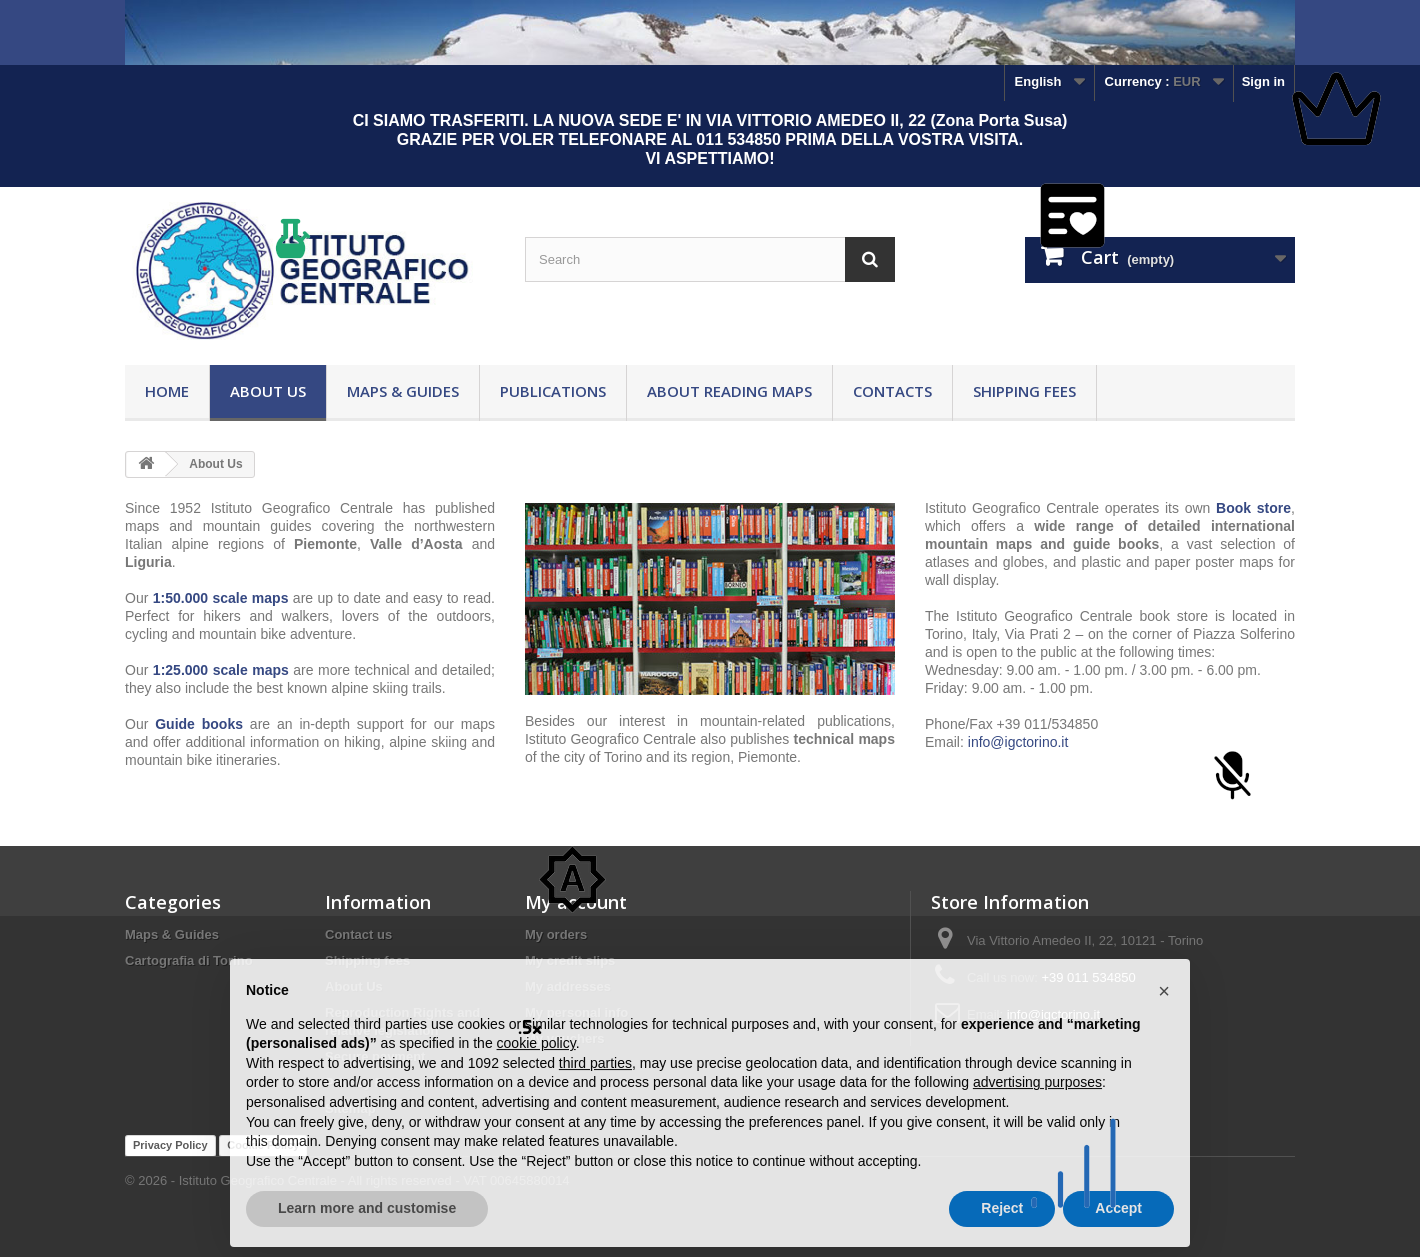 This screenshot has width=1420, height=1257. What do you see at coordinates (572, 879) in the screenshot?
I see `enable automatic brightness adjustment` at bounding box center [572, 879].